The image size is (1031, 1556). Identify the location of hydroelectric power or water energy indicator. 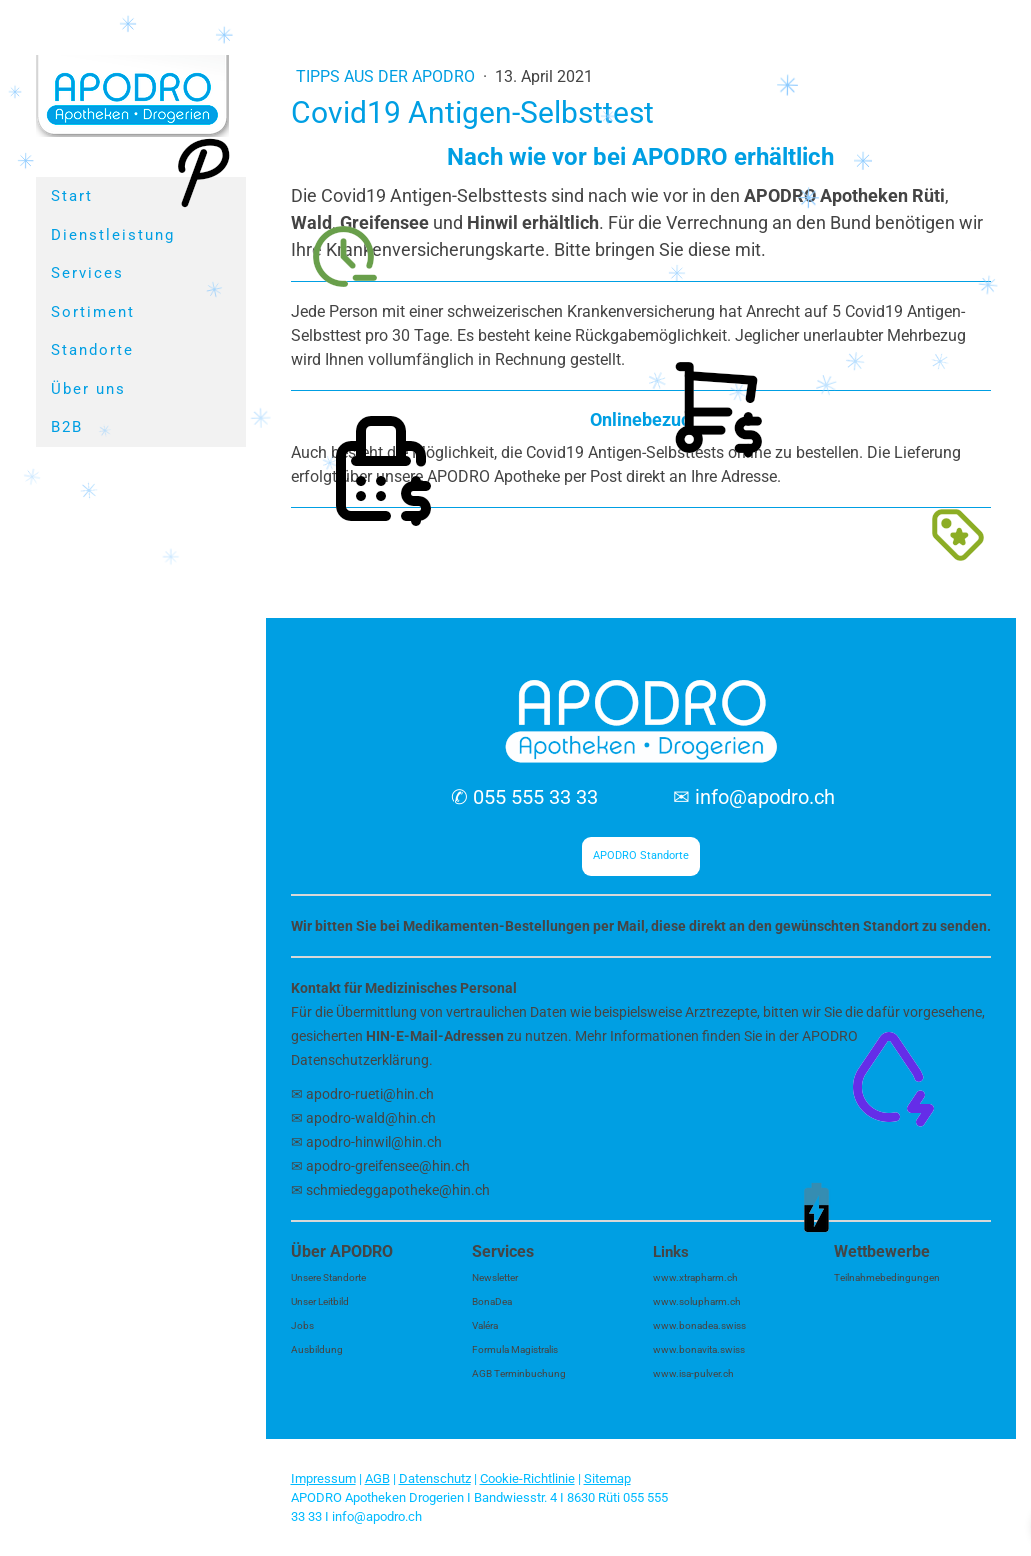
(889, 1077).